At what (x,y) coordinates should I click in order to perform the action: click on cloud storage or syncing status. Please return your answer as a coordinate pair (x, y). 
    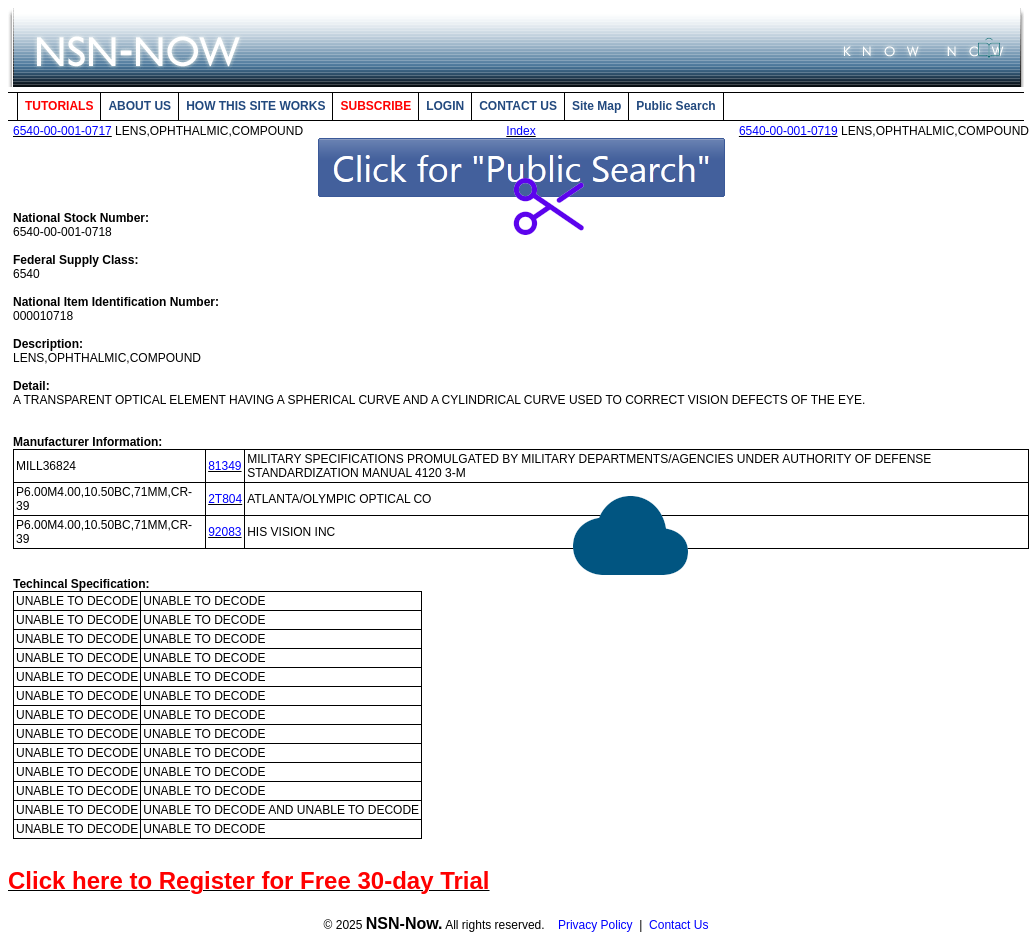
    Looking at the image, I should click on (630, 535).